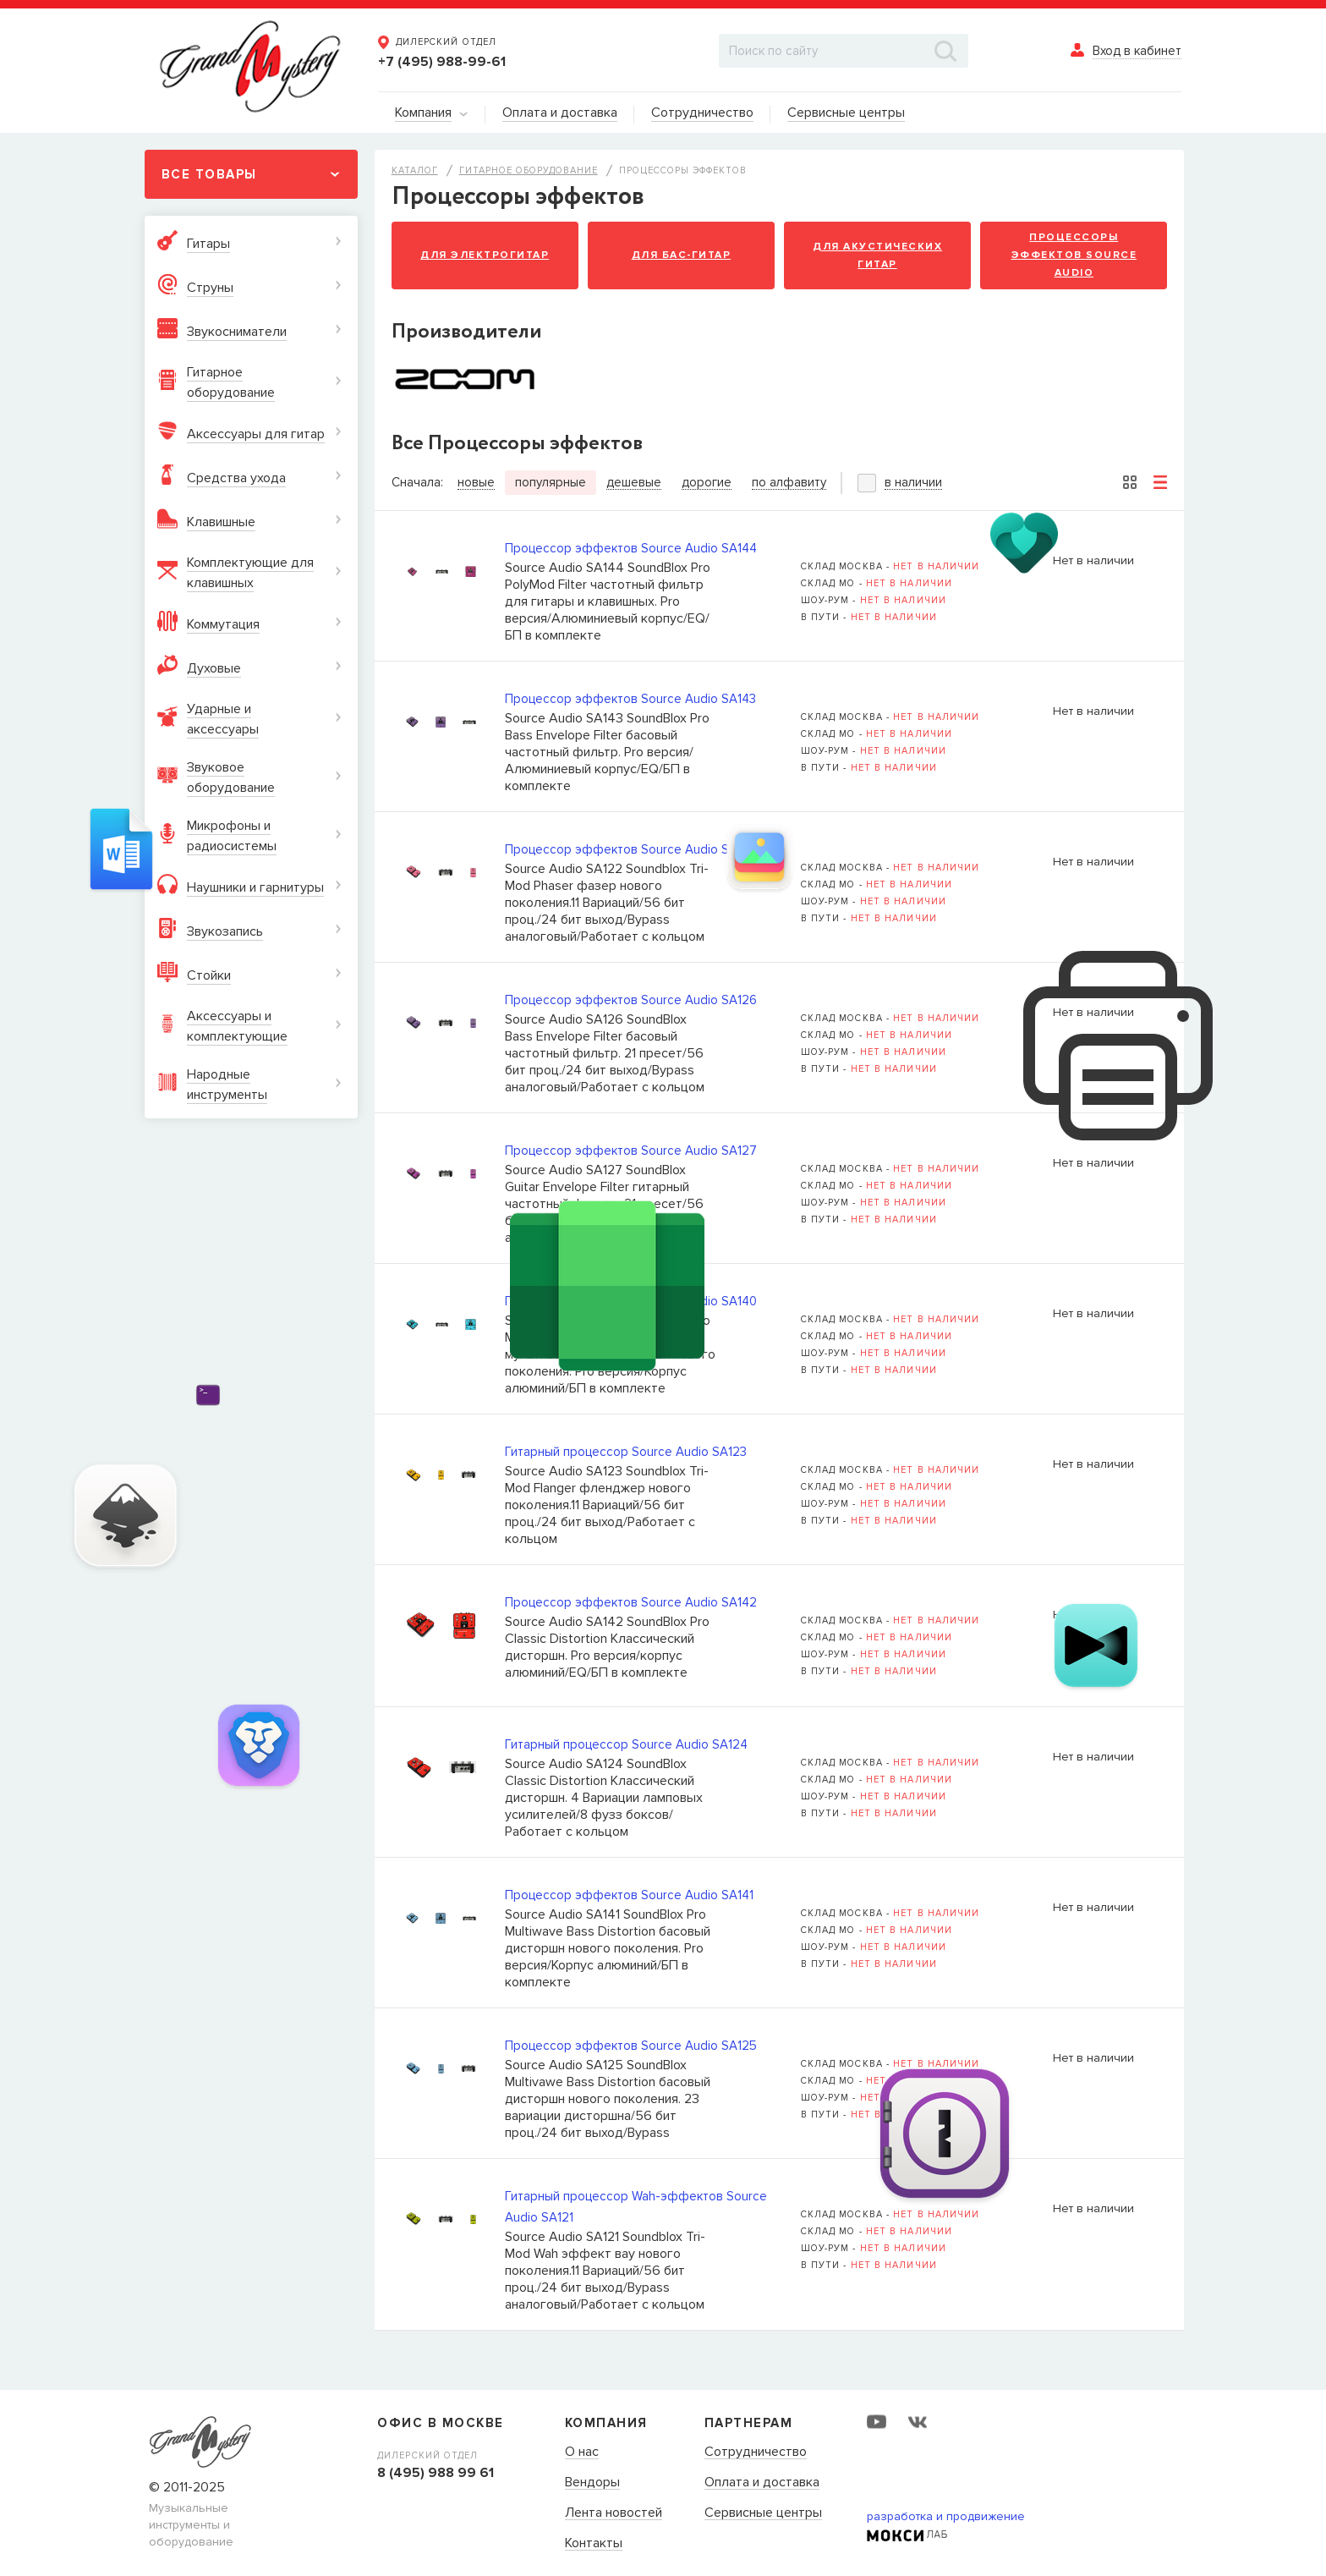  I want to click on open brave browser developer edition, so click(259, 1745).